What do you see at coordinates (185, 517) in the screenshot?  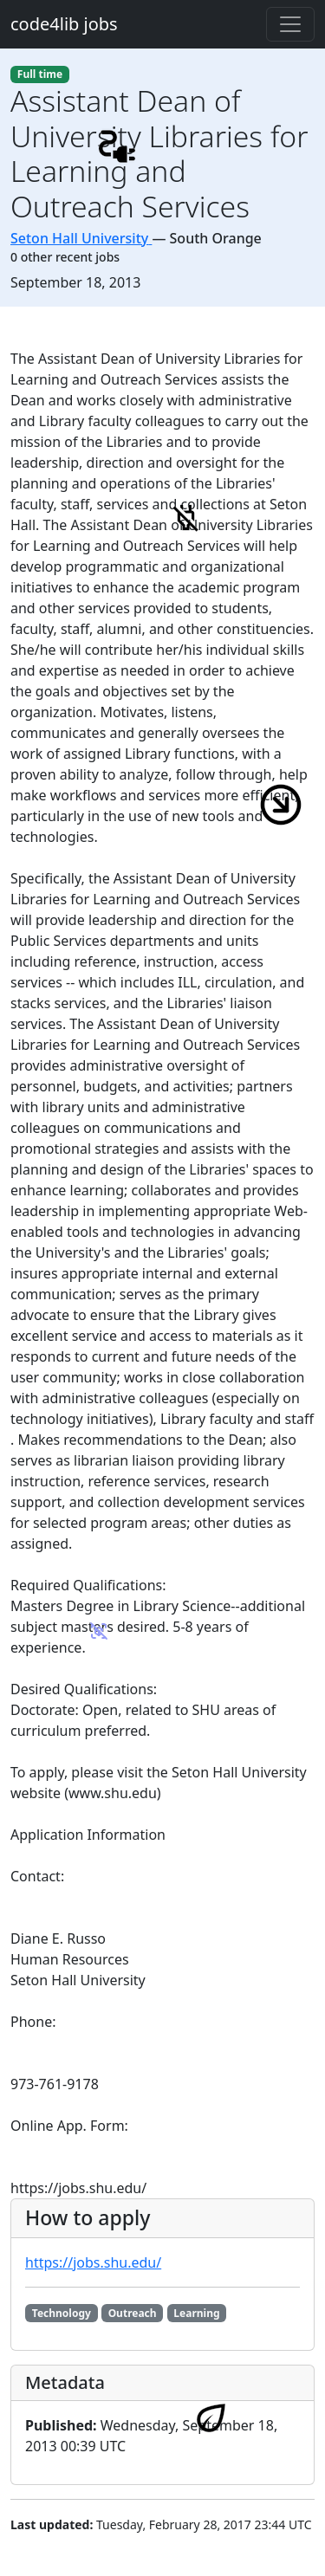 I see `power is currently off or disconnected` at bounding box center [185, 517].